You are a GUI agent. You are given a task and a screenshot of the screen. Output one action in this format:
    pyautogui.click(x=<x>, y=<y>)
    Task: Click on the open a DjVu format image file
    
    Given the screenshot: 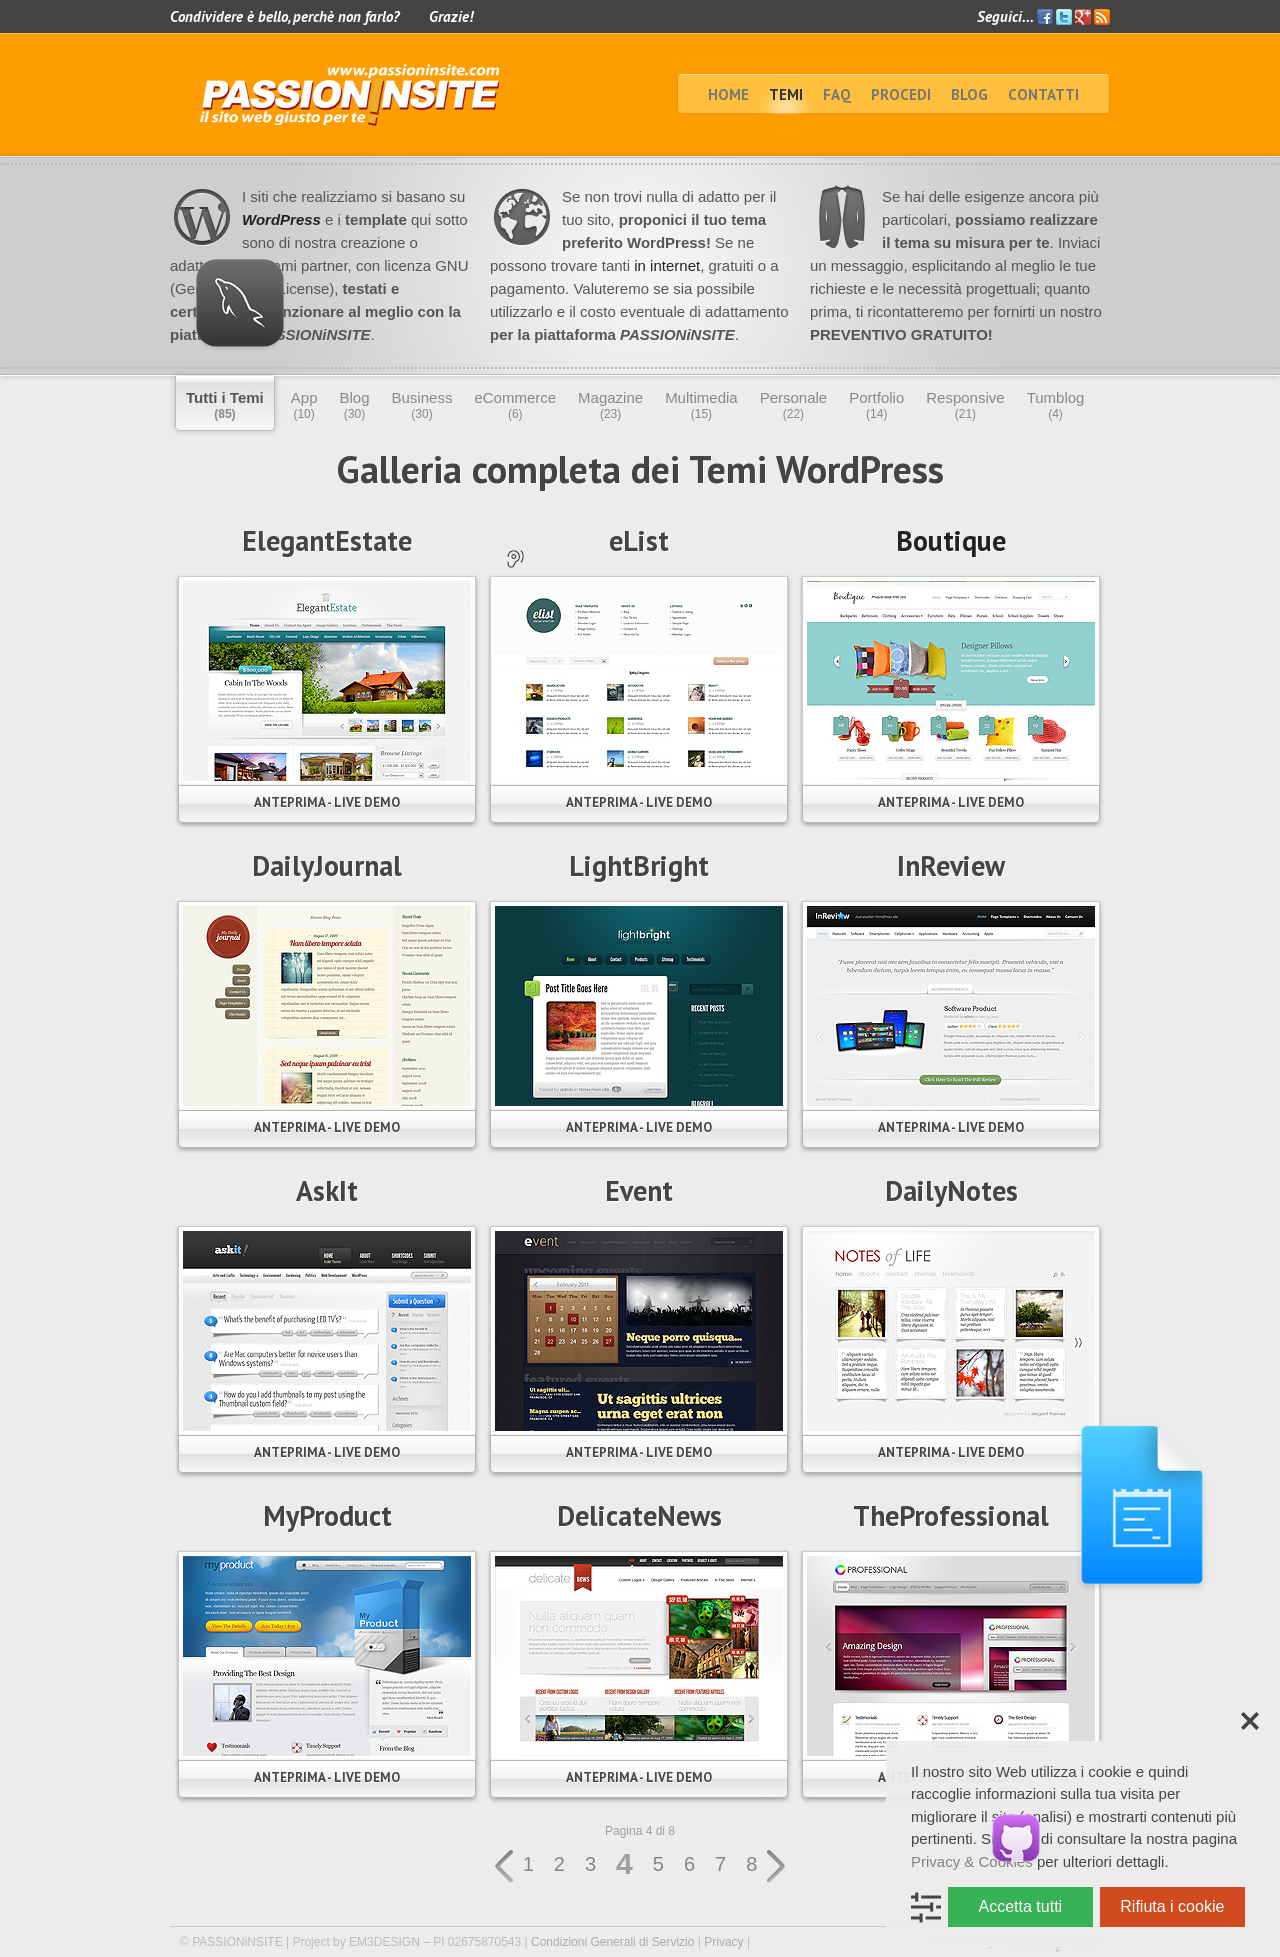 What is the action you would take?
    pyautogui.click(x=1142, y=1508)
    